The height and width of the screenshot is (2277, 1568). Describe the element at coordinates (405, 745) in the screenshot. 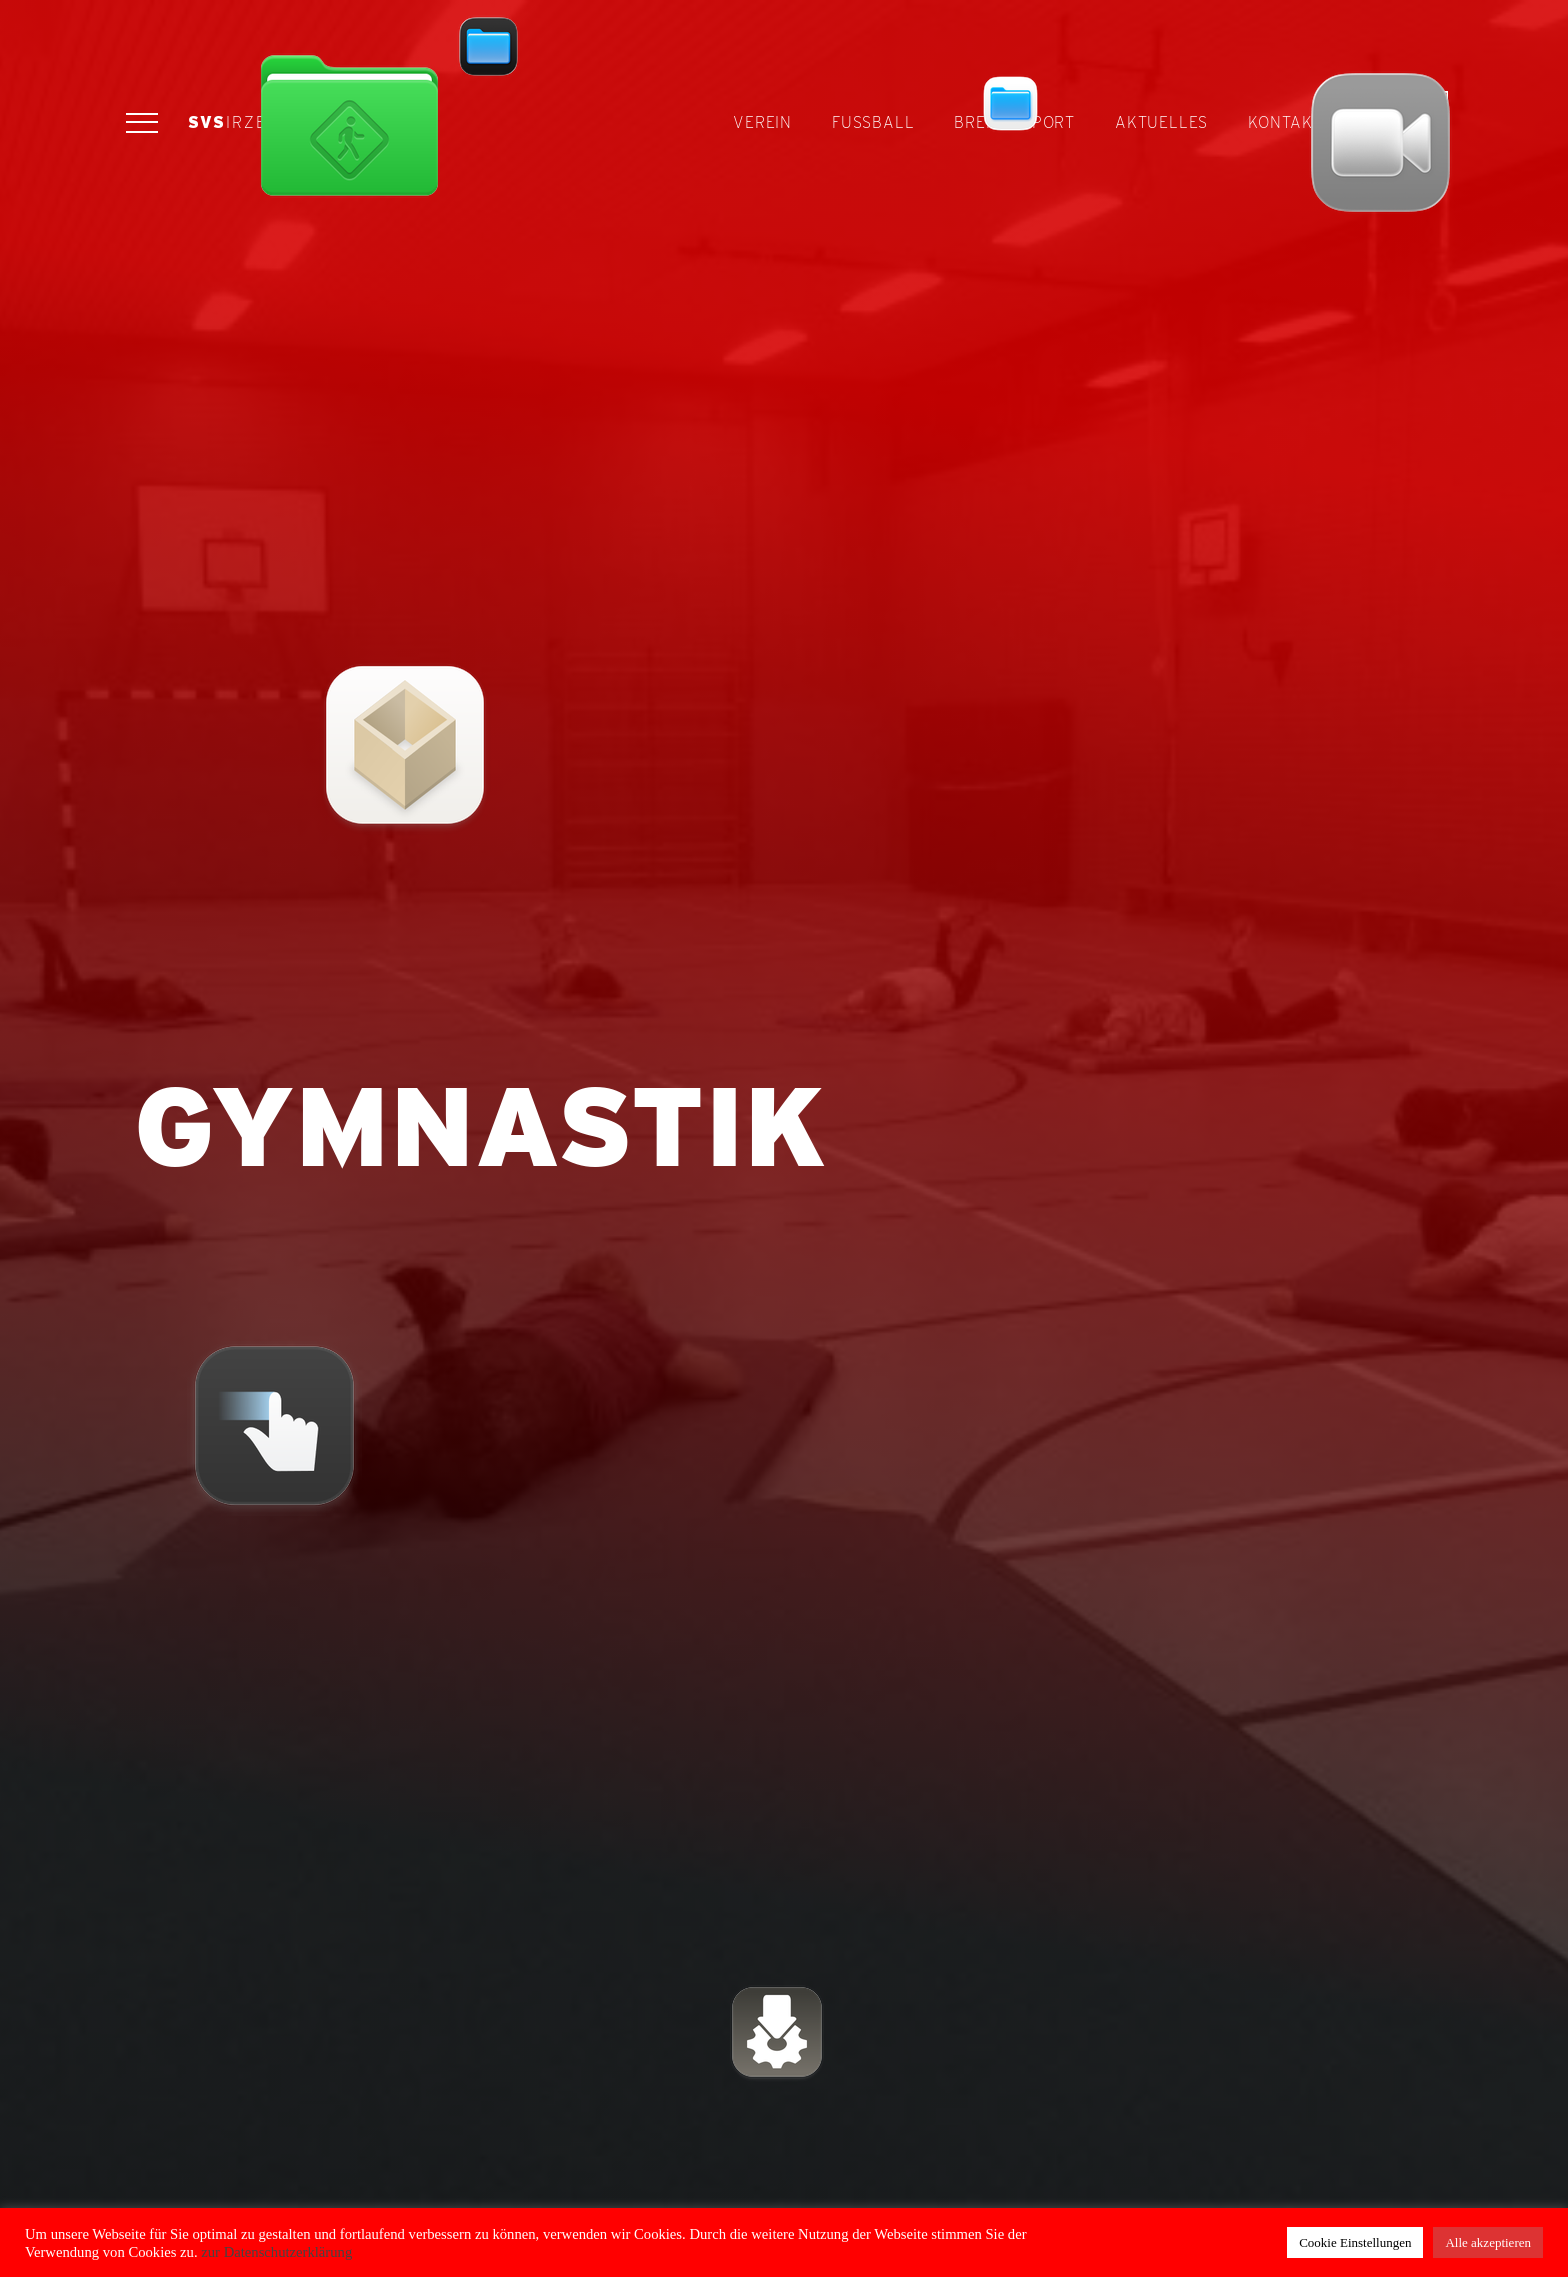

I see `open flatpak software manager` at that location.